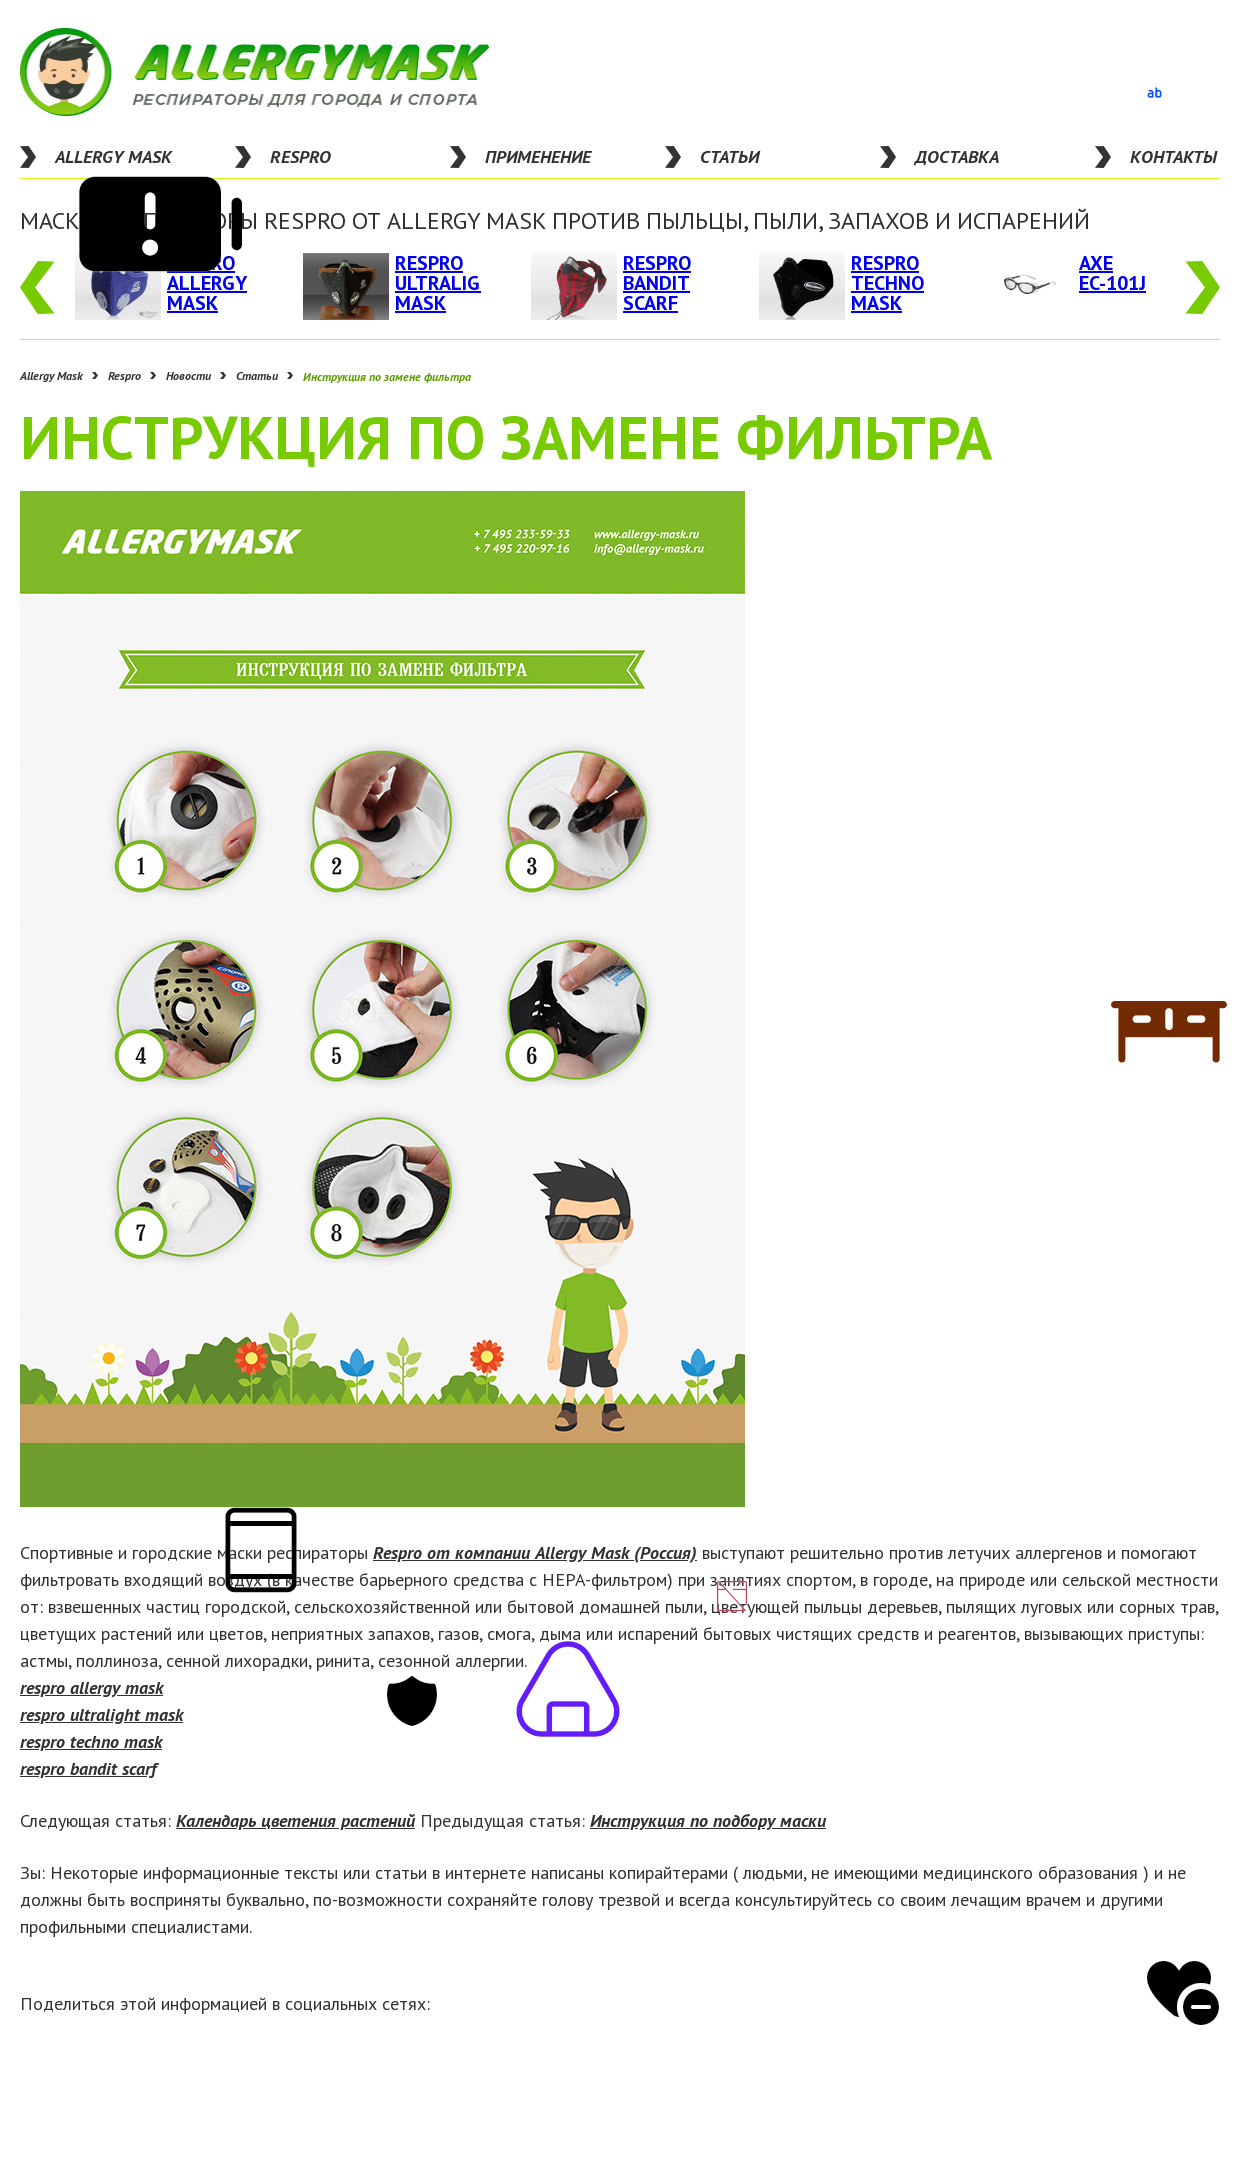 The image size is (1240, 2183). What do you see at coordinates (732, 1596) in the screenshot?
I see `disable calendar or scheduling features` at bounding box center [732, 1596].